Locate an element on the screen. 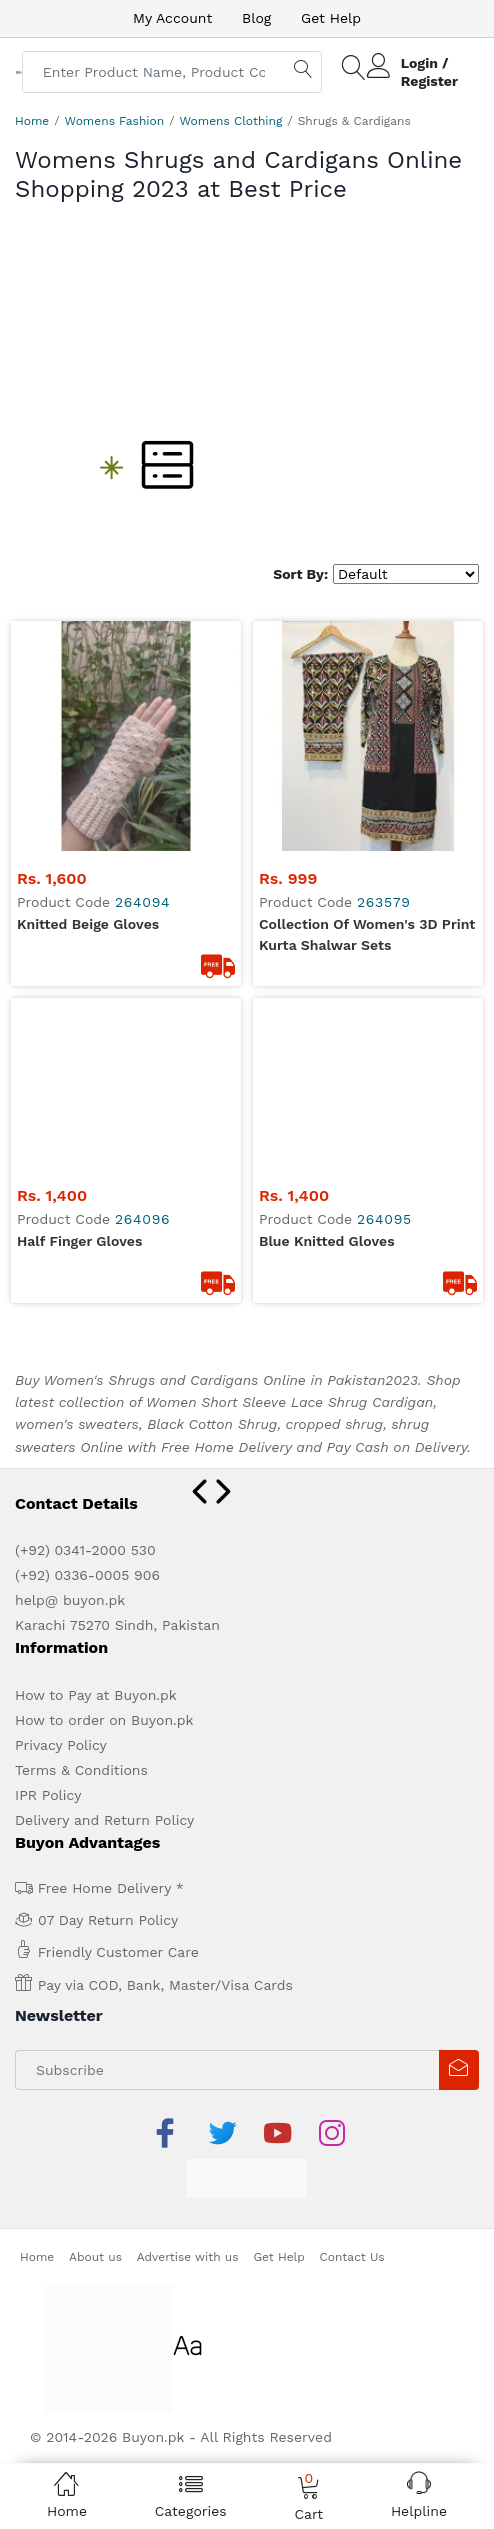 This screenshot has height=2529, width=494. adjust text formatting and font settings is located at coordinates (187, 2345).